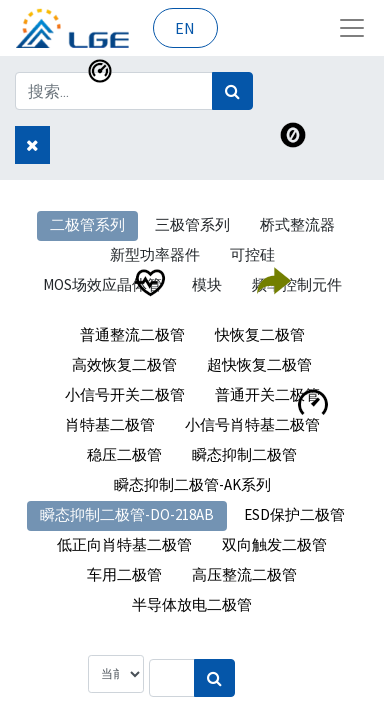 This screenshot has height=720, width=384. I want to click on indicates content is in the public domain (CC0 license), so click(293, 135).